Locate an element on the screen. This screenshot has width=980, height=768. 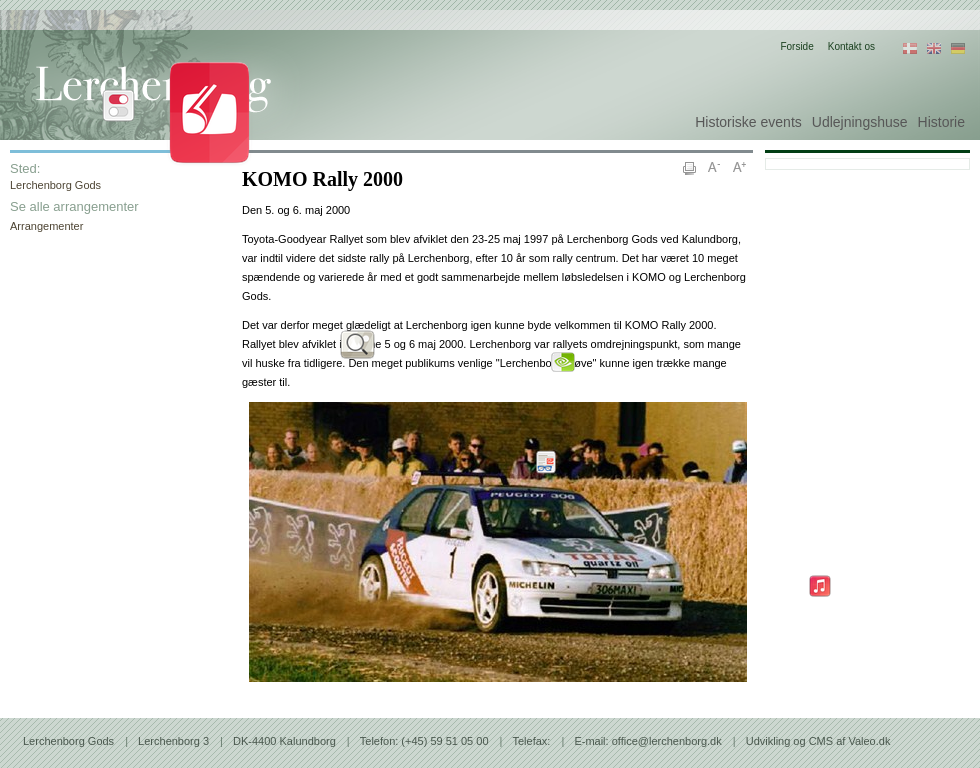
open nvidia graphics settings is located at coordinates (563, 362).